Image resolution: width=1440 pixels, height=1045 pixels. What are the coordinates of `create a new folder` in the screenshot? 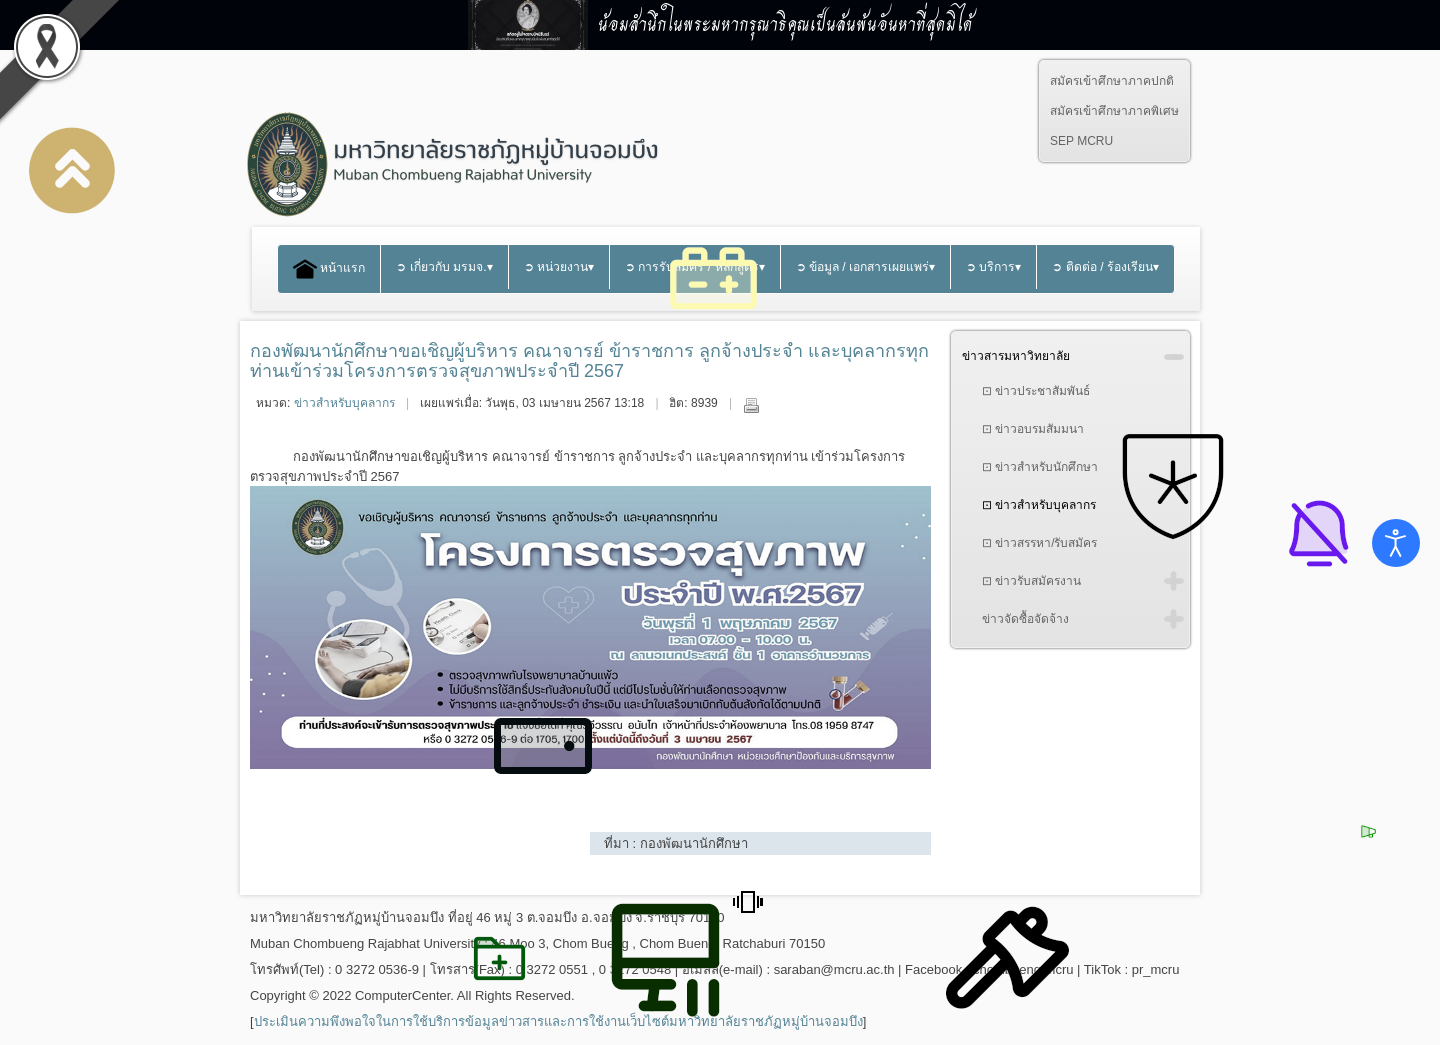 It's located at (499, 958).